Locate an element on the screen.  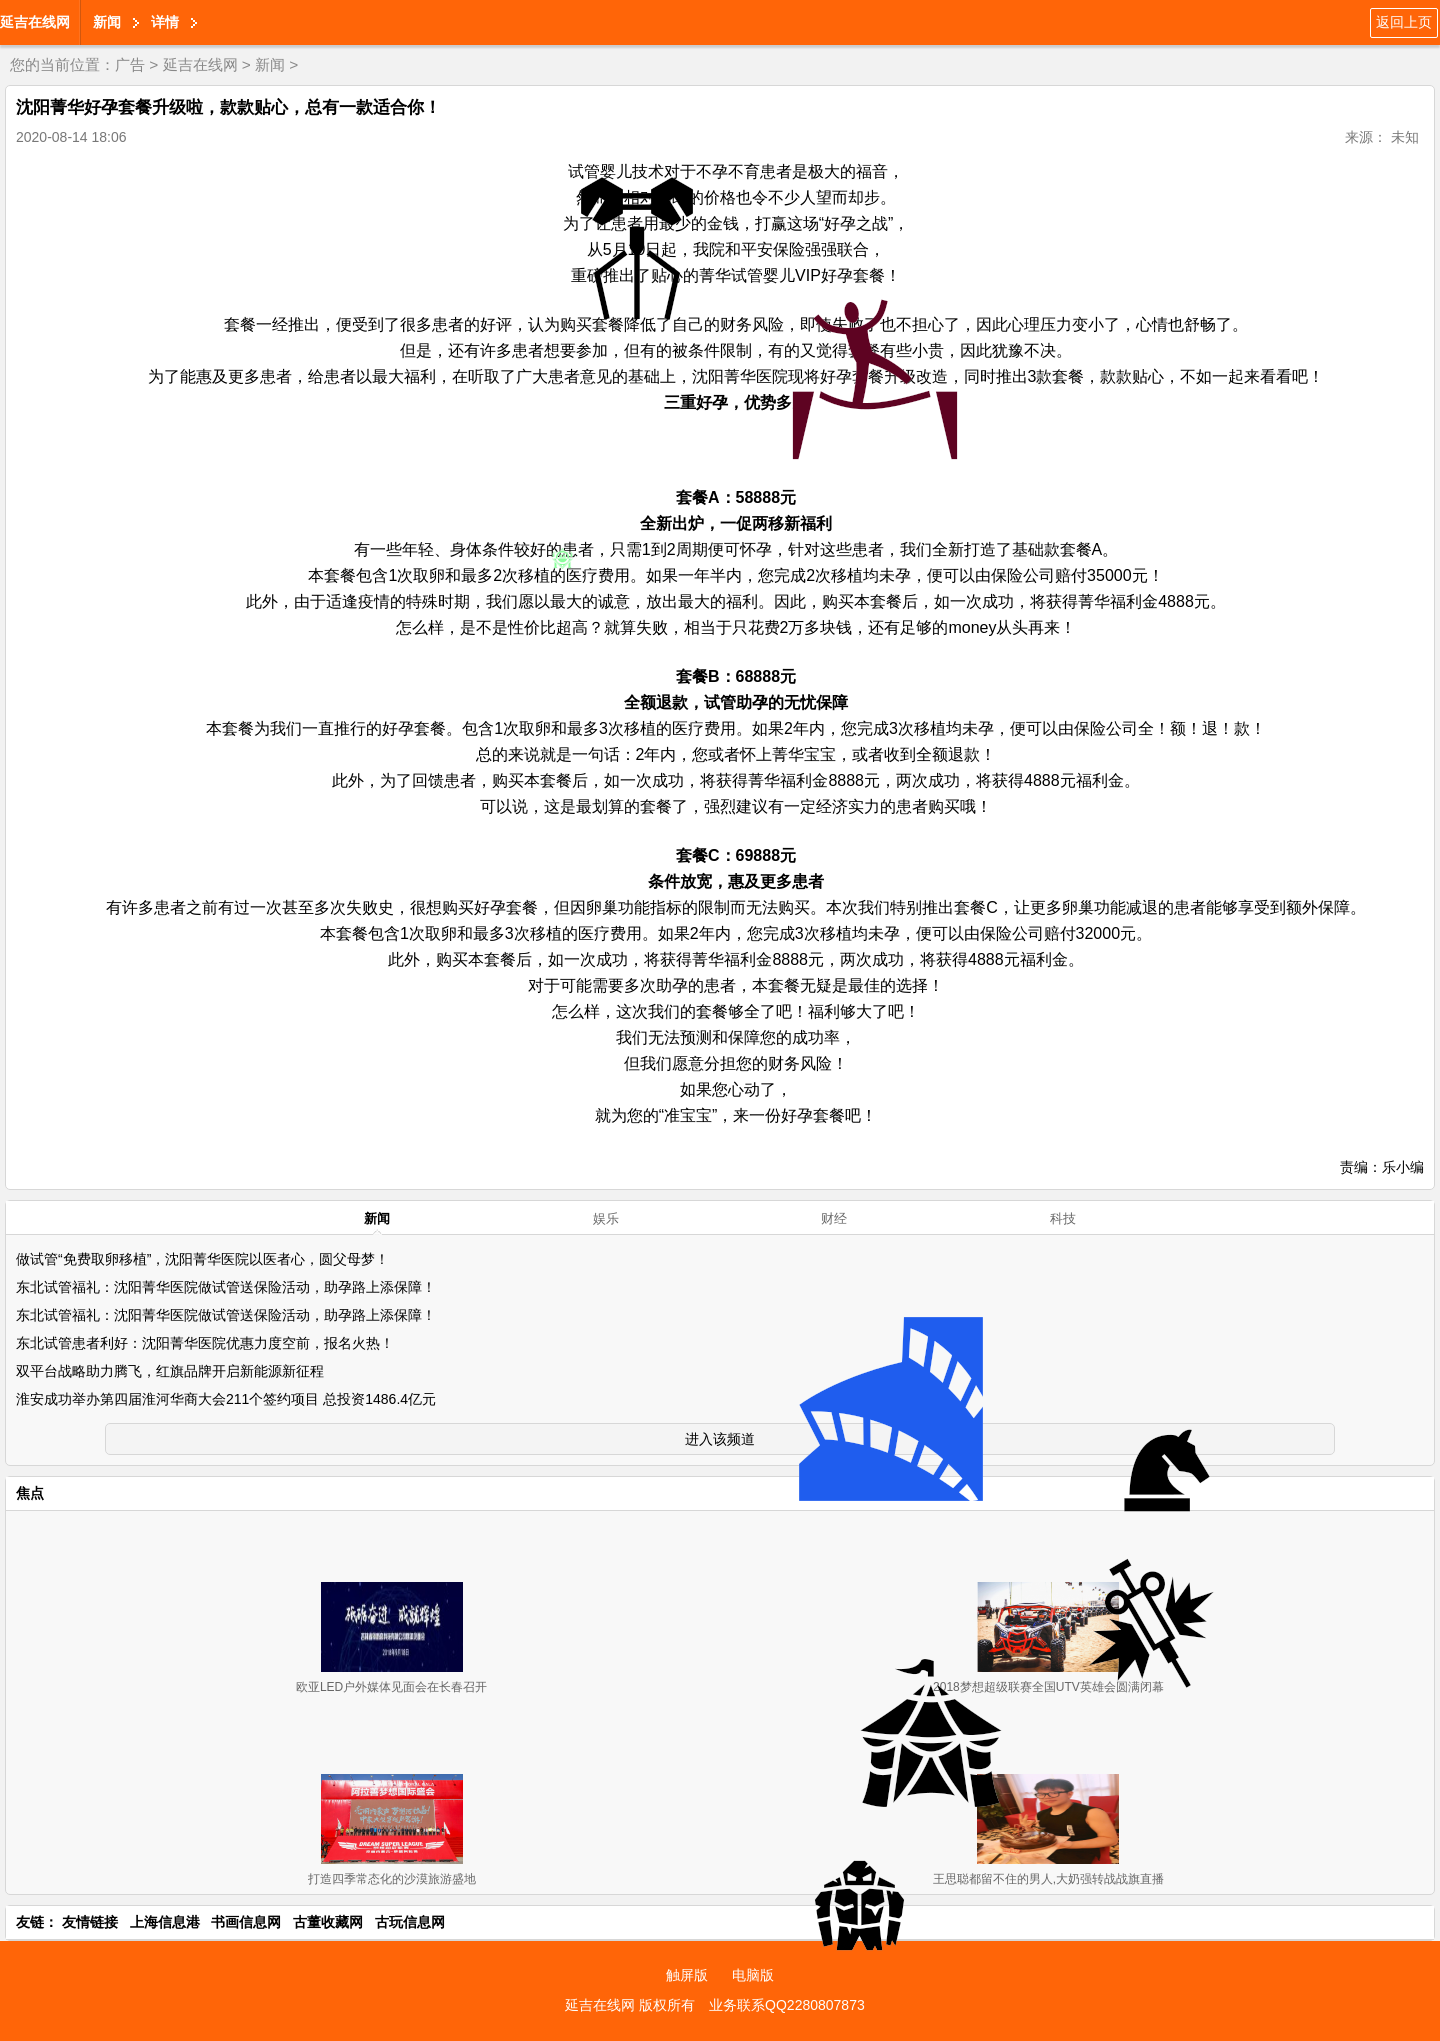
access medieval or festival-themed game content is located at coordinates (931, 1733).